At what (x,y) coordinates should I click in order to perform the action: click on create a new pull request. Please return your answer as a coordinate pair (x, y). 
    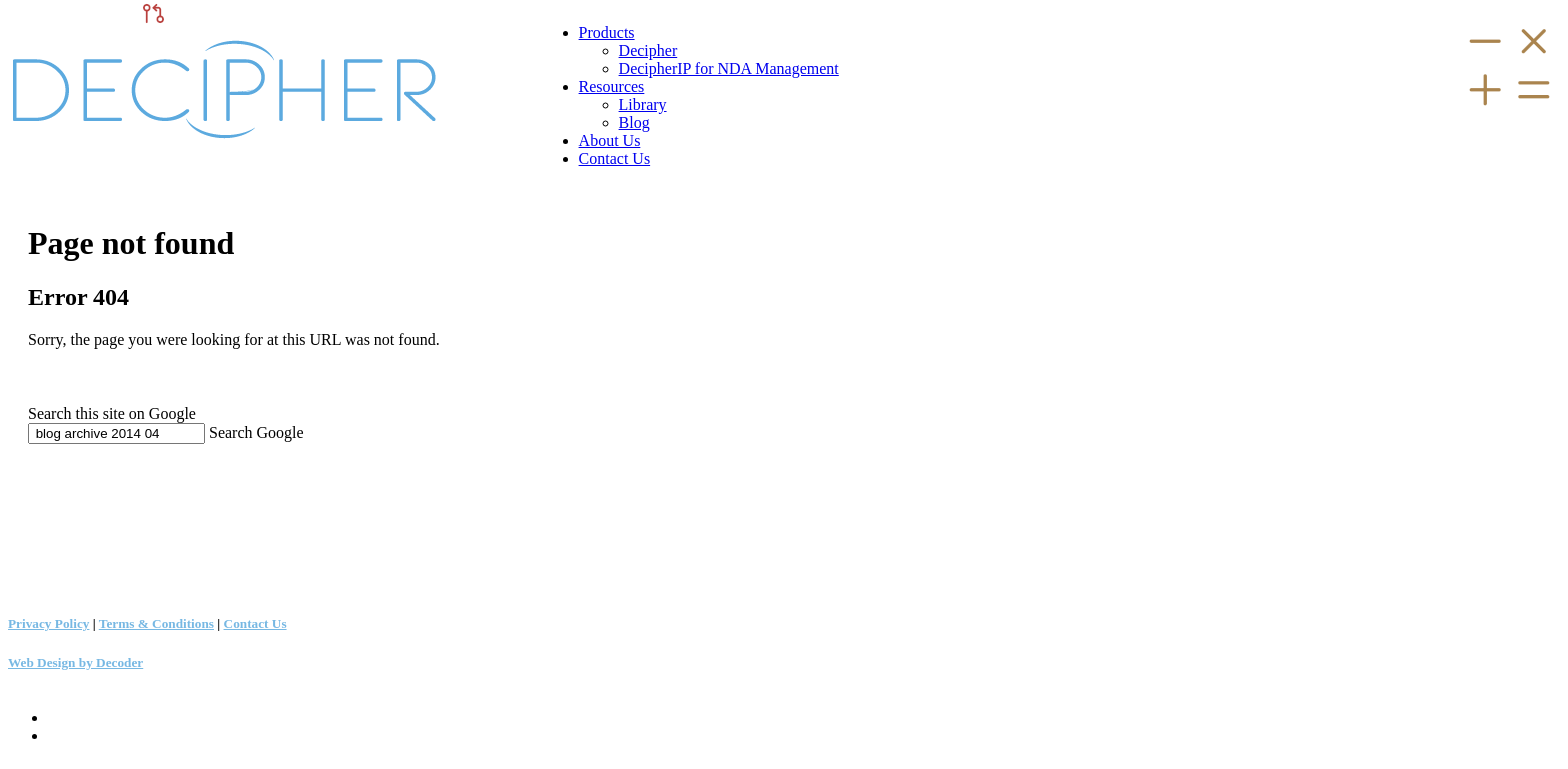
    Looking at the image, I should click on (153, 13).